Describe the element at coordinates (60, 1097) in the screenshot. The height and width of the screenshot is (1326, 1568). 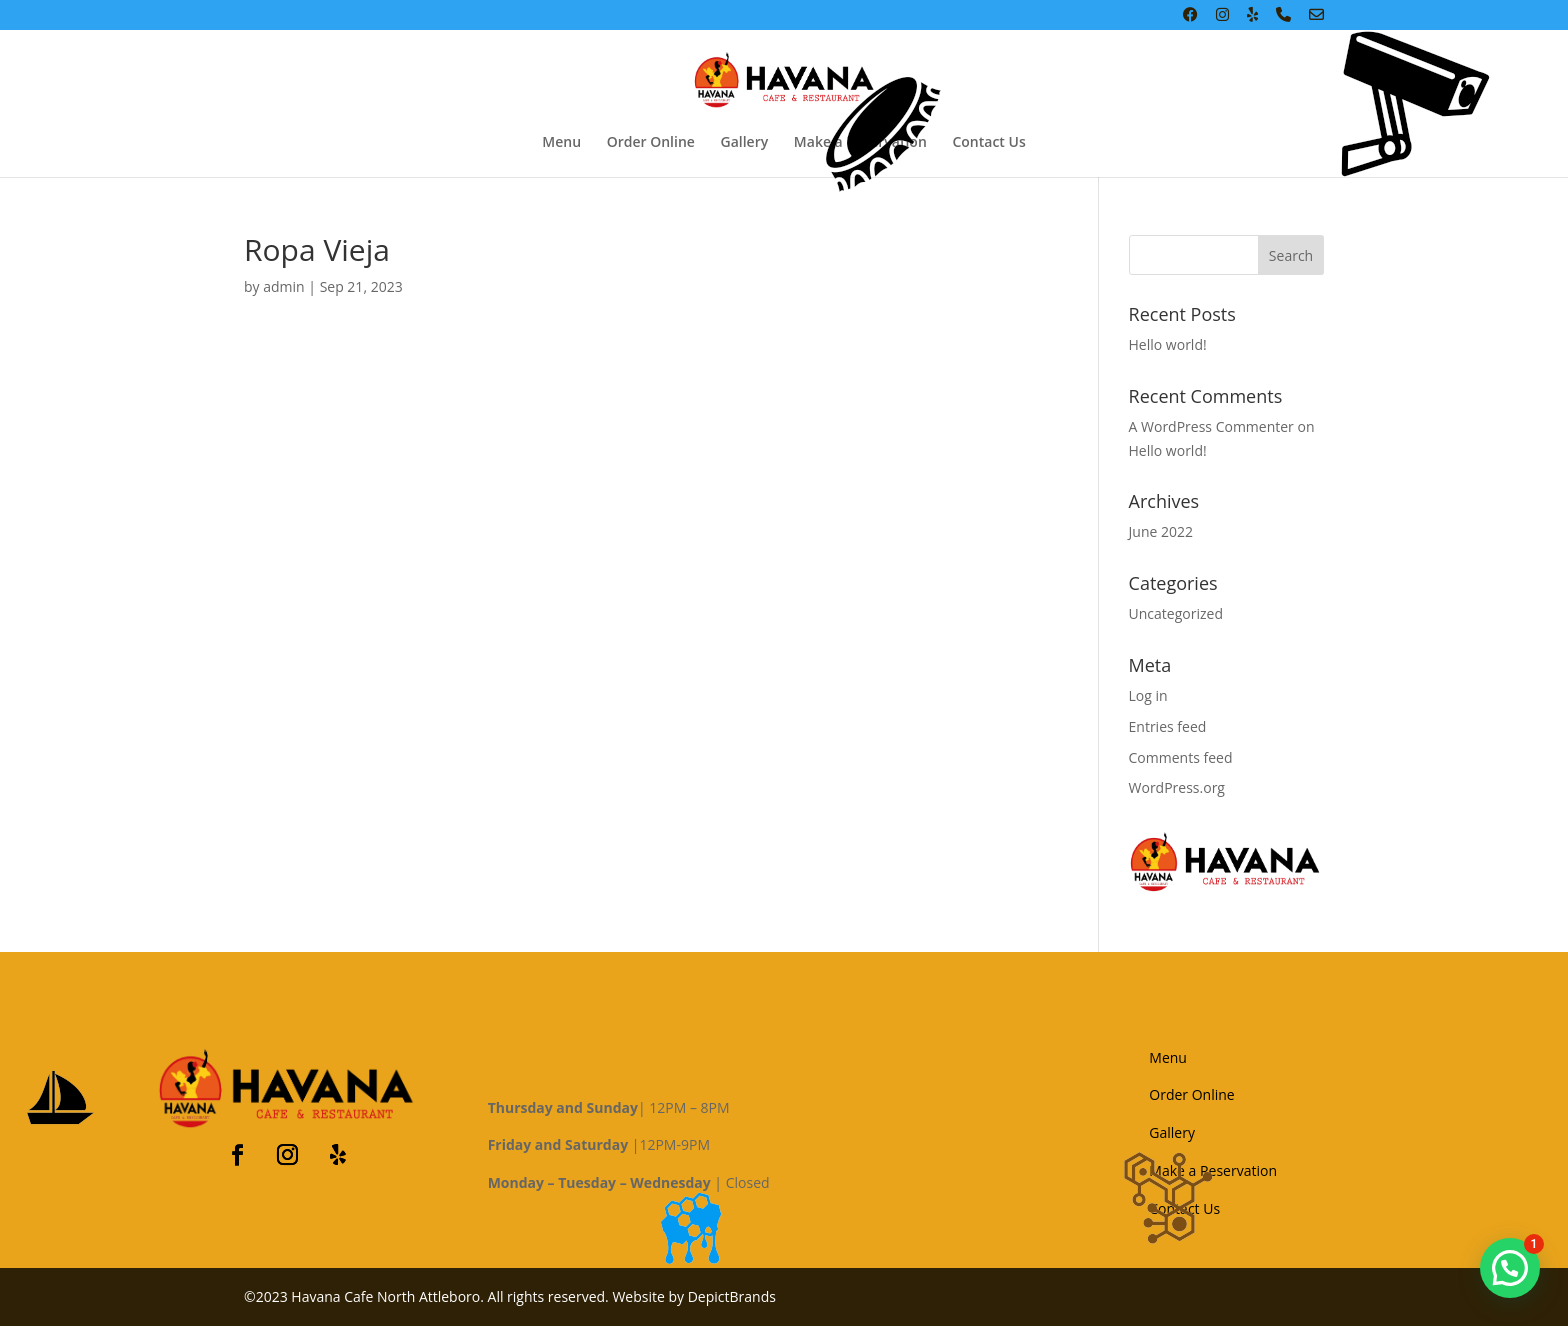
I see `access sailing or boating activities` at that location.